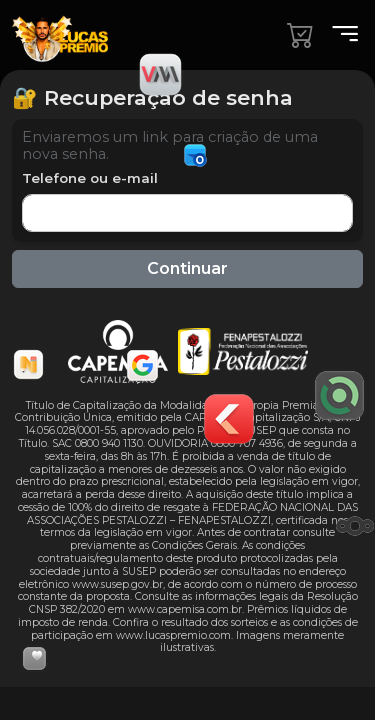  Describe the element at coordinates (229, 419) in the screenshot. I see `open haguichi VPN network manager` at that location.